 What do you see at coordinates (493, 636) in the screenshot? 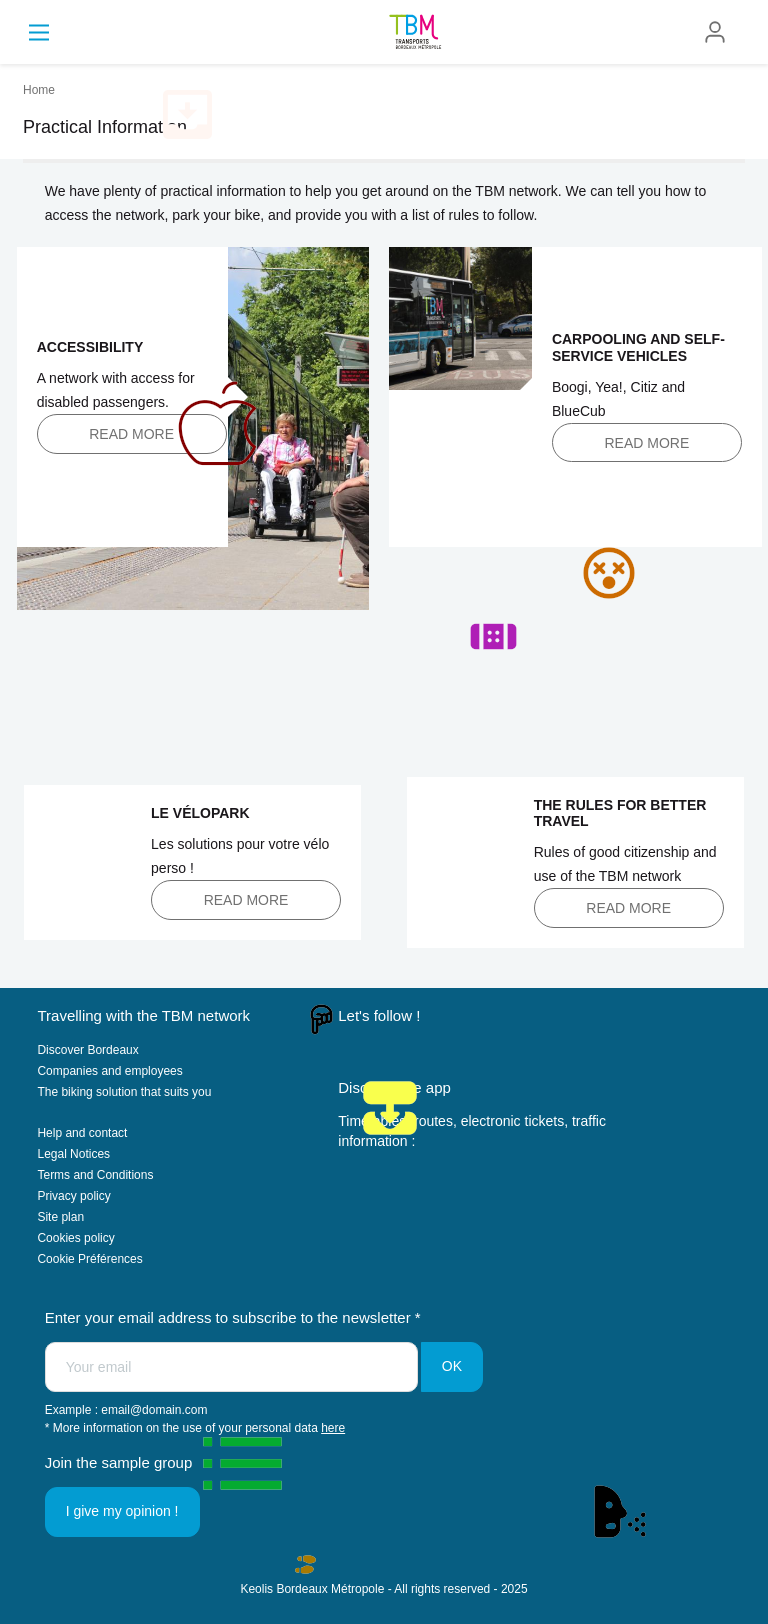
I see `access first aid or medical information` at bounding box center [493, 636].